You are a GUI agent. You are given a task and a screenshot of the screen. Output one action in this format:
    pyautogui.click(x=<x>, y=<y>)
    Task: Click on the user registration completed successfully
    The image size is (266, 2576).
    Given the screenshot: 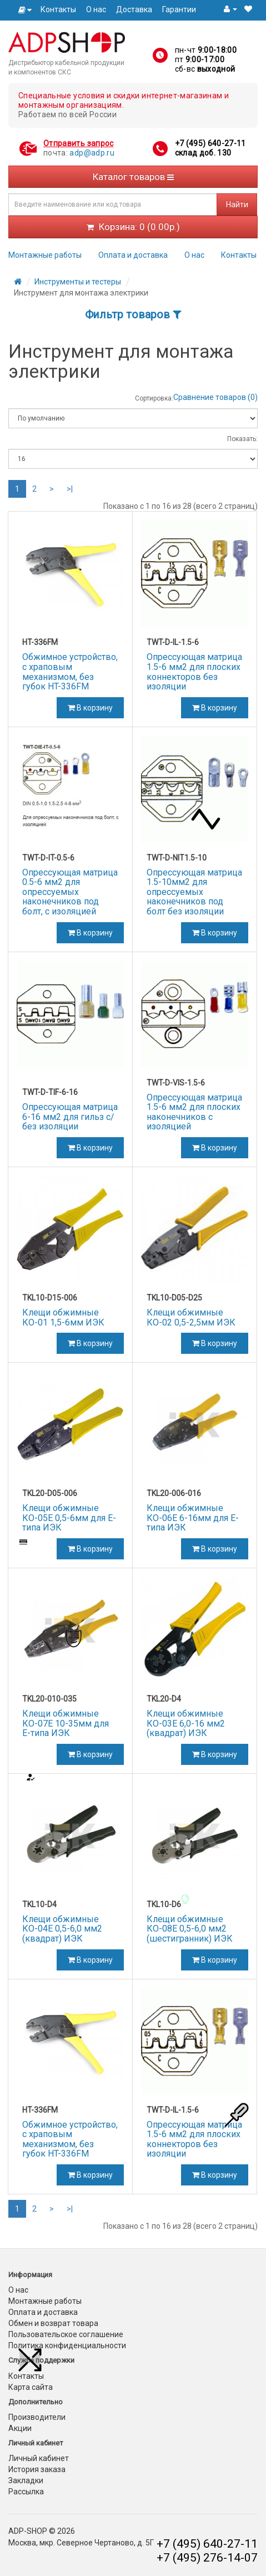 What is the action you would take?
    pyautogui.click(x=31, y=1777)
    